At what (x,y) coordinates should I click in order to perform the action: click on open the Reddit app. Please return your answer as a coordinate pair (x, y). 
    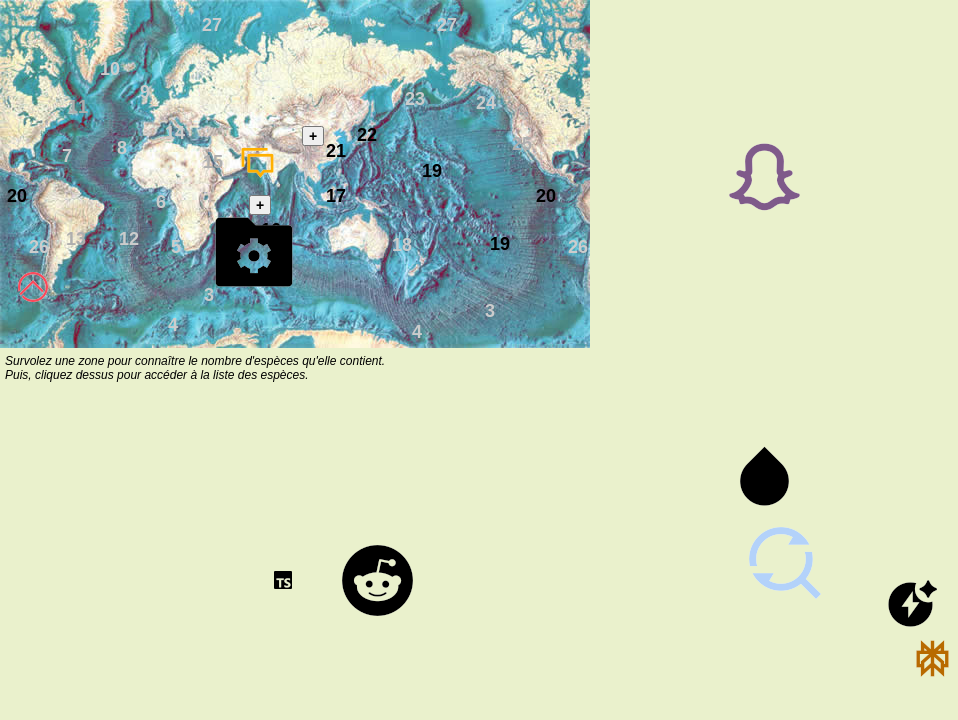
    Looking at the image, I should click on (377, 580).